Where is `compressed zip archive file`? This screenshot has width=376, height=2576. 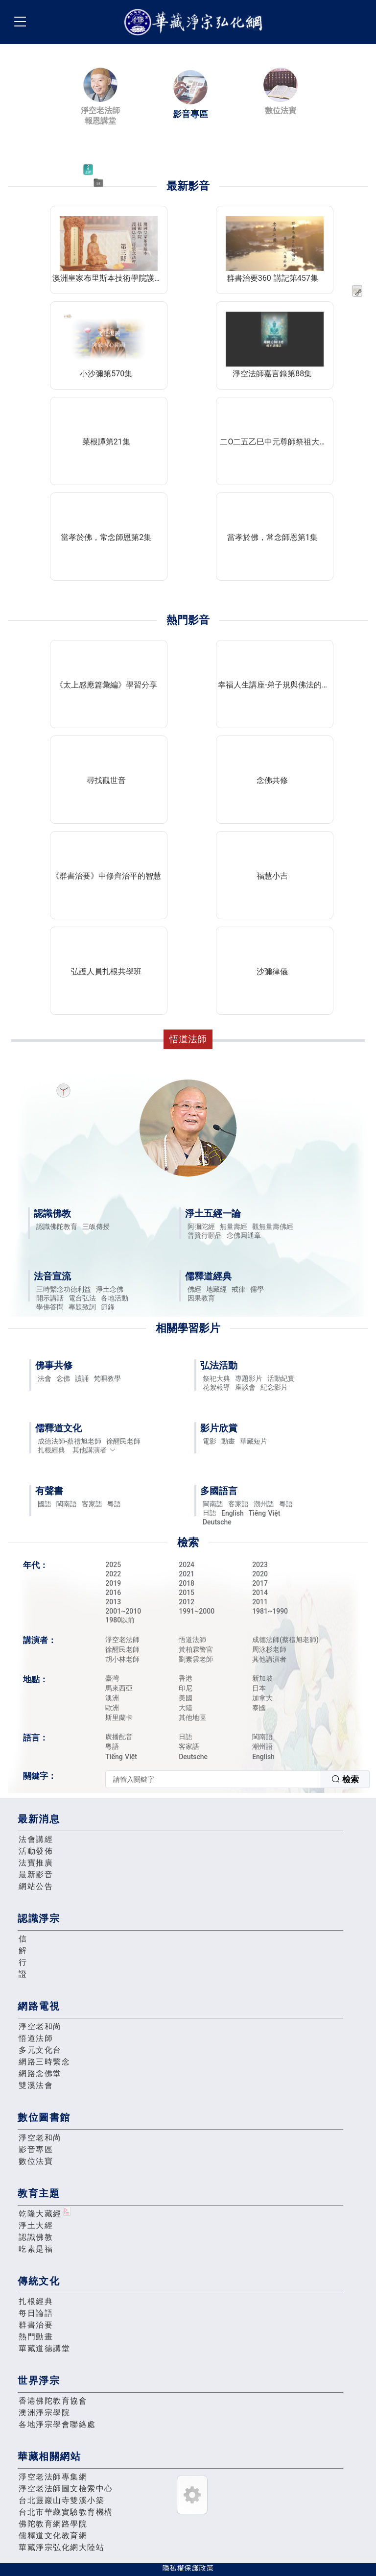 compressed zip archive file is located at coordinates (88, 170).